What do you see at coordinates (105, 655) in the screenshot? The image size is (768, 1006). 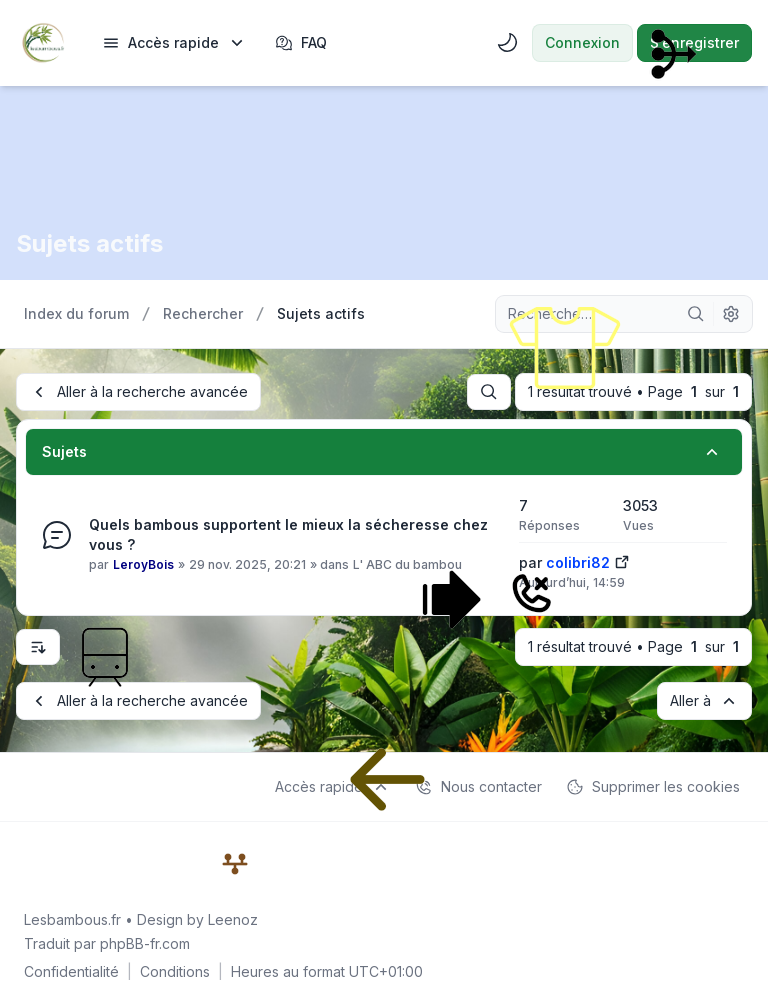 I see `access train or rail transit options` at bounding box center [105, 655].